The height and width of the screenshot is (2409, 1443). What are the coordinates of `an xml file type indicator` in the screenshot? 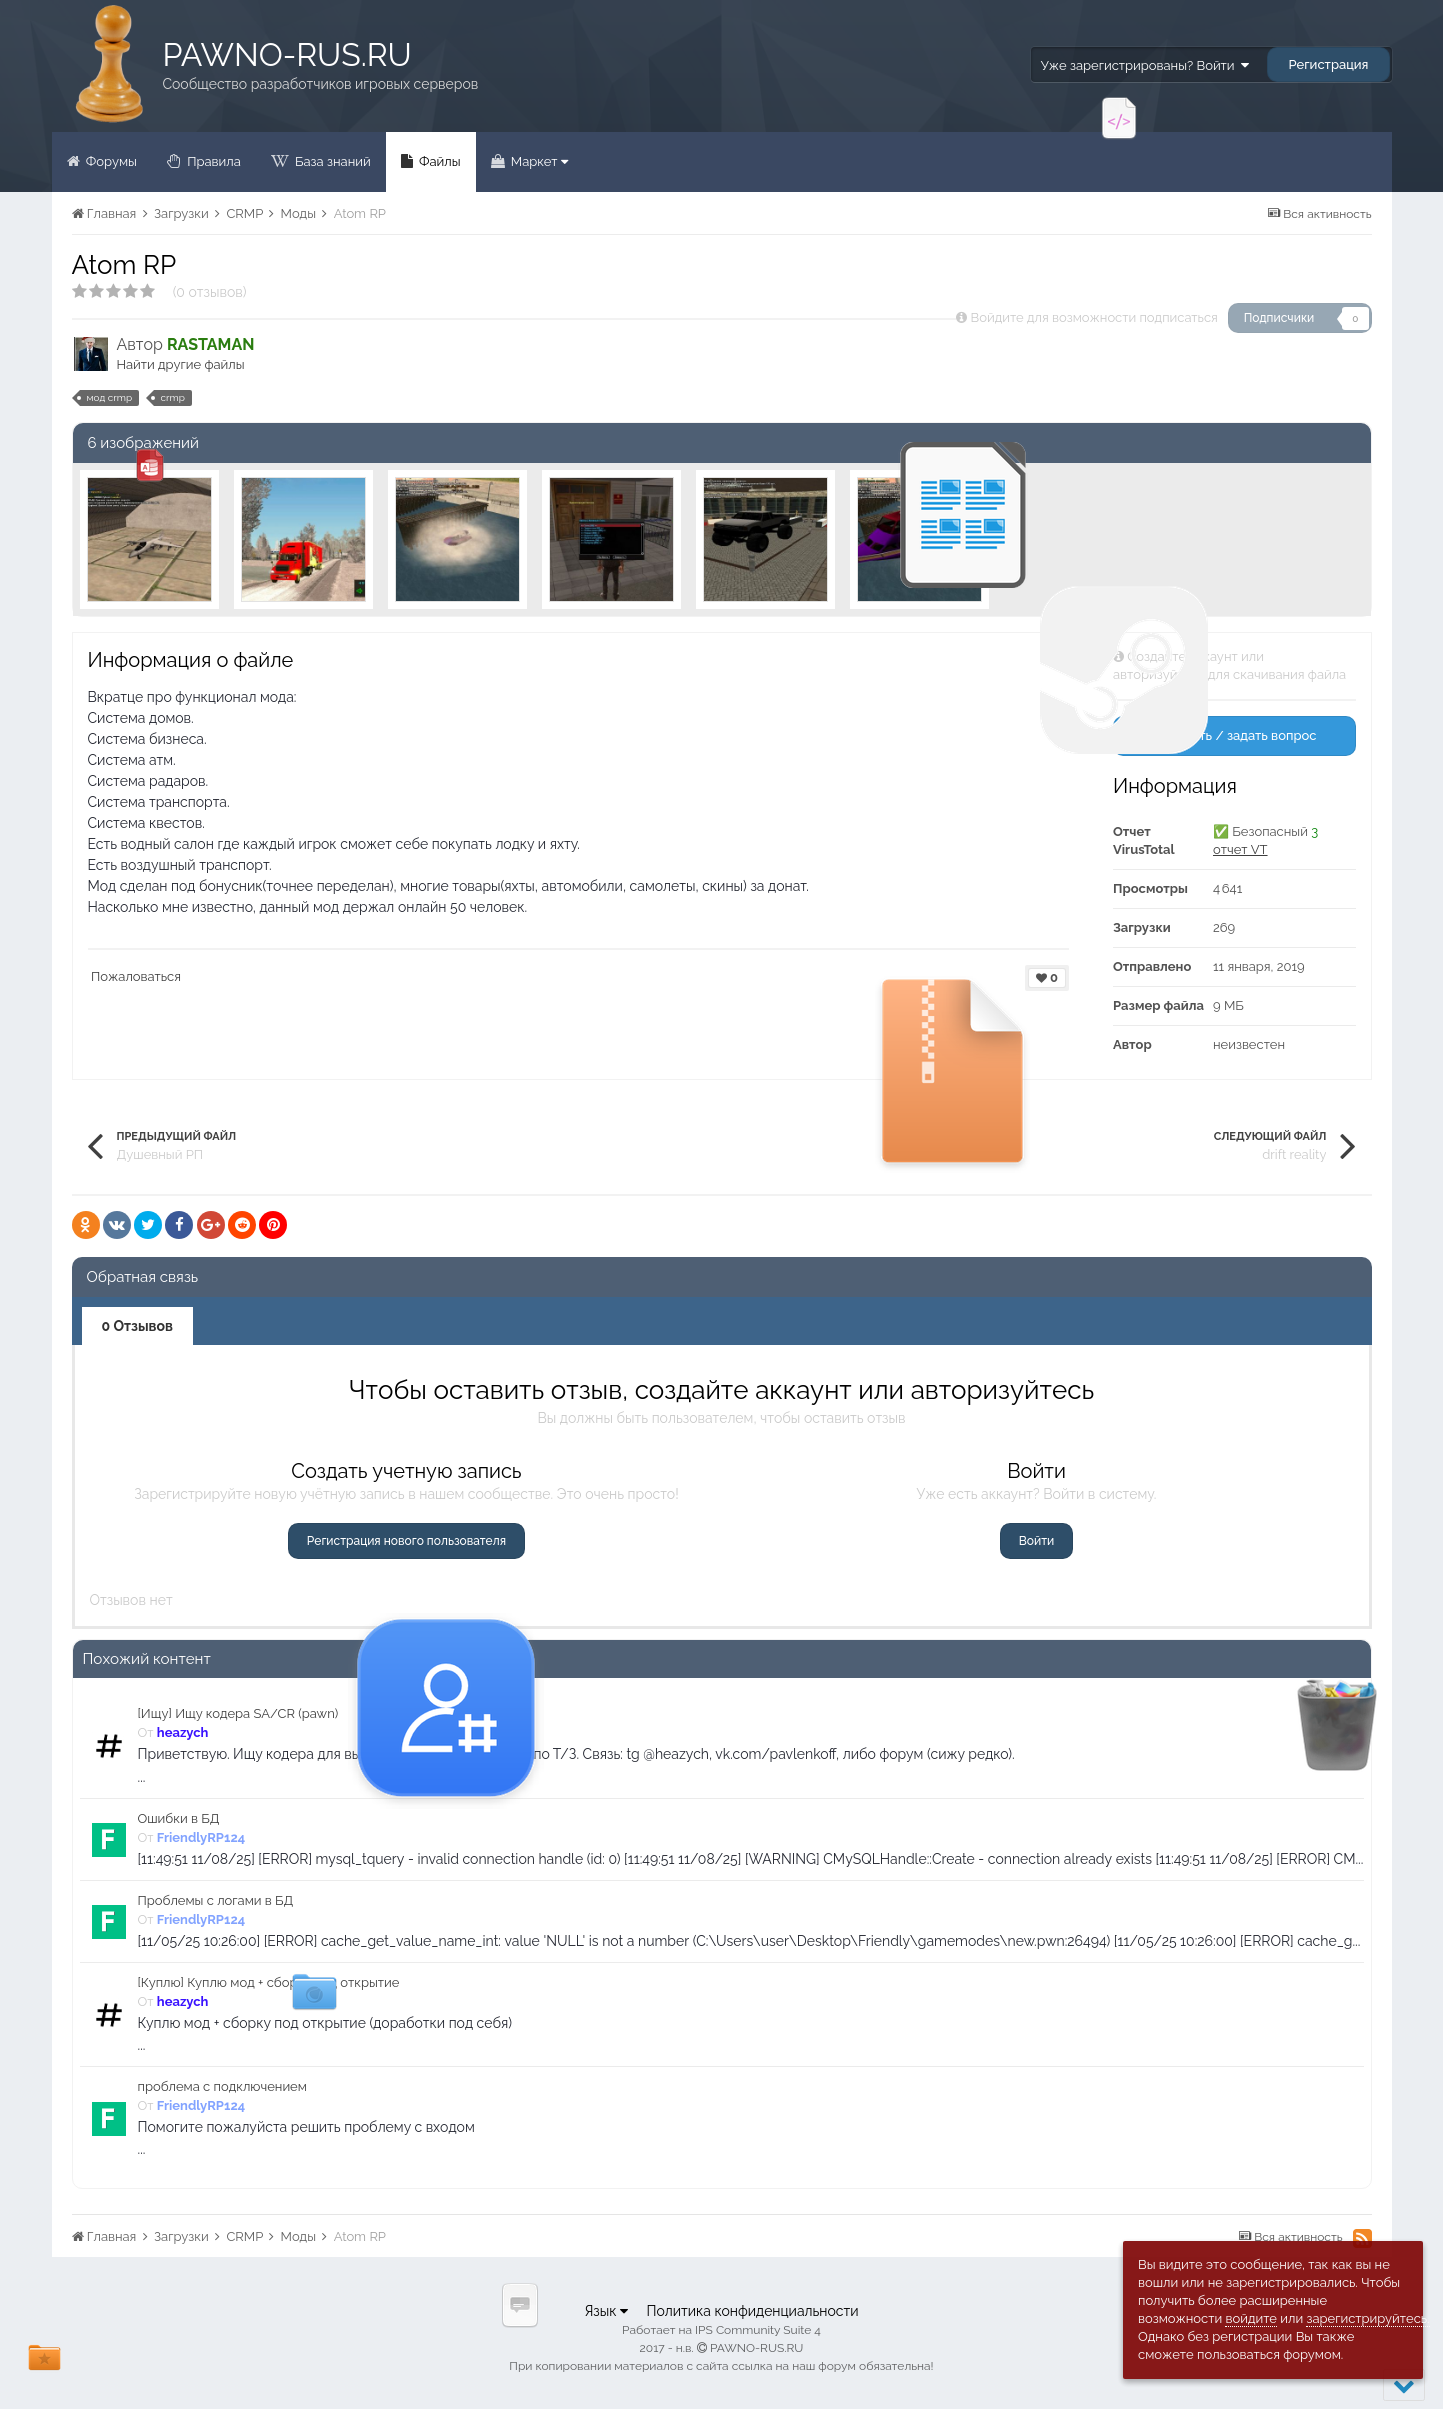 It's located at (1119, 118).